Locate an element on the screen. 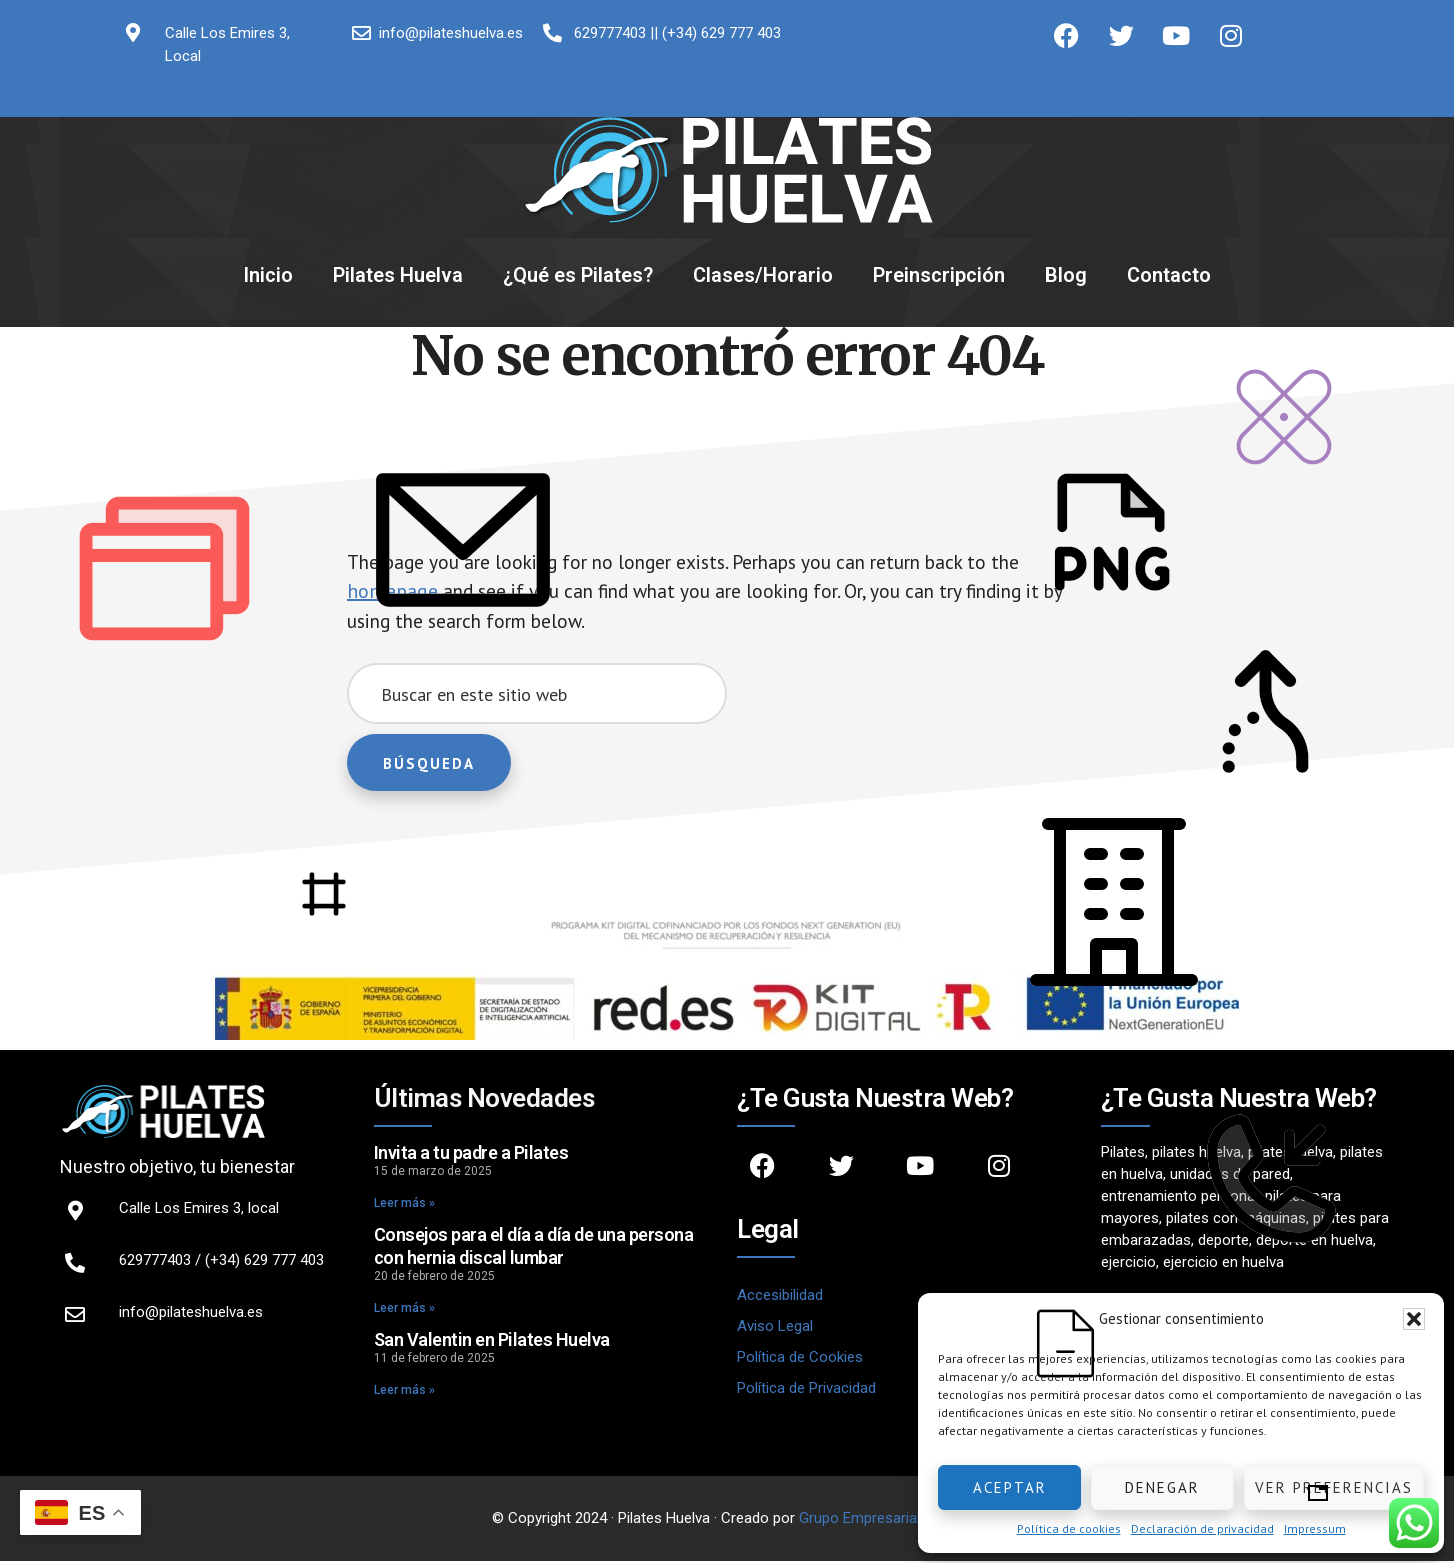 This screenshot has width=1454, height=1563. a PNG image file is located at coordinates (1111, 537).